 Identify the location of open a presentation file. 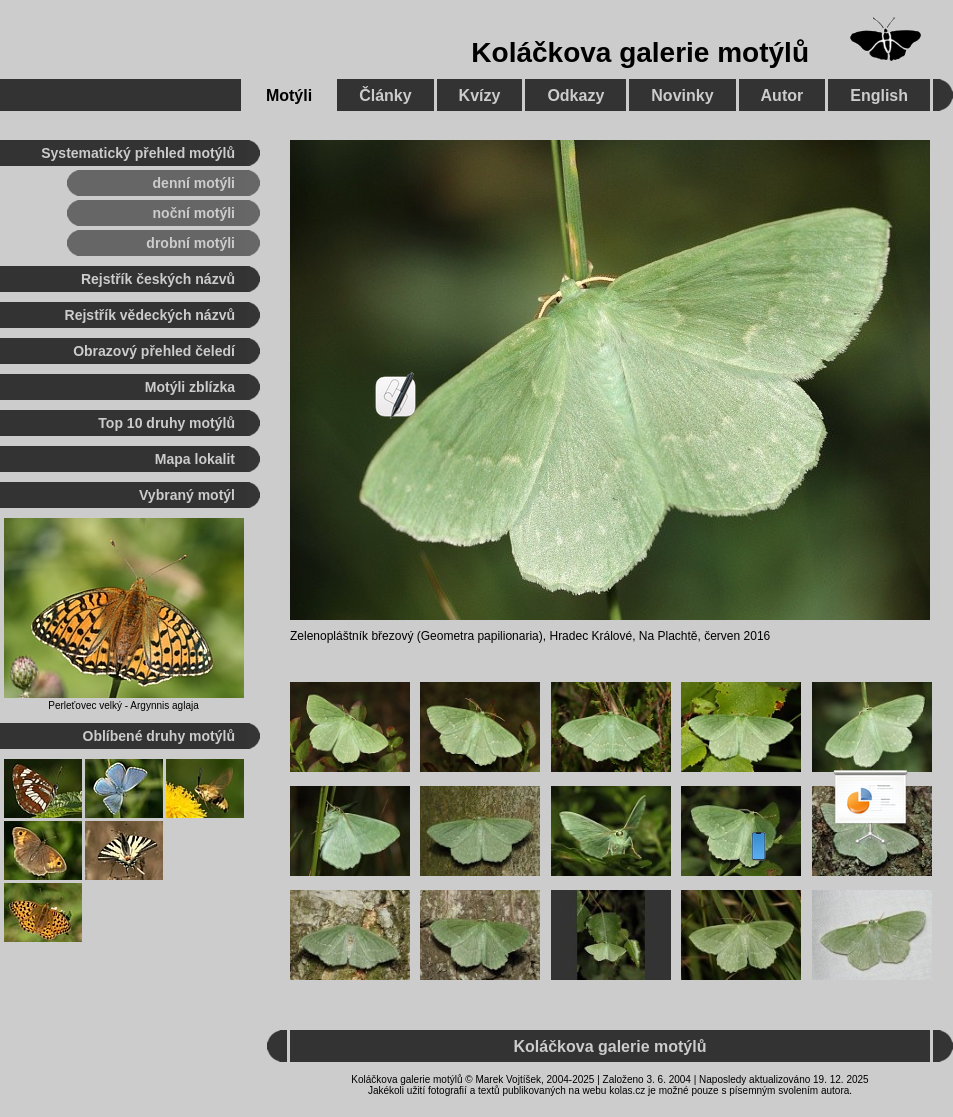
(870, 805).